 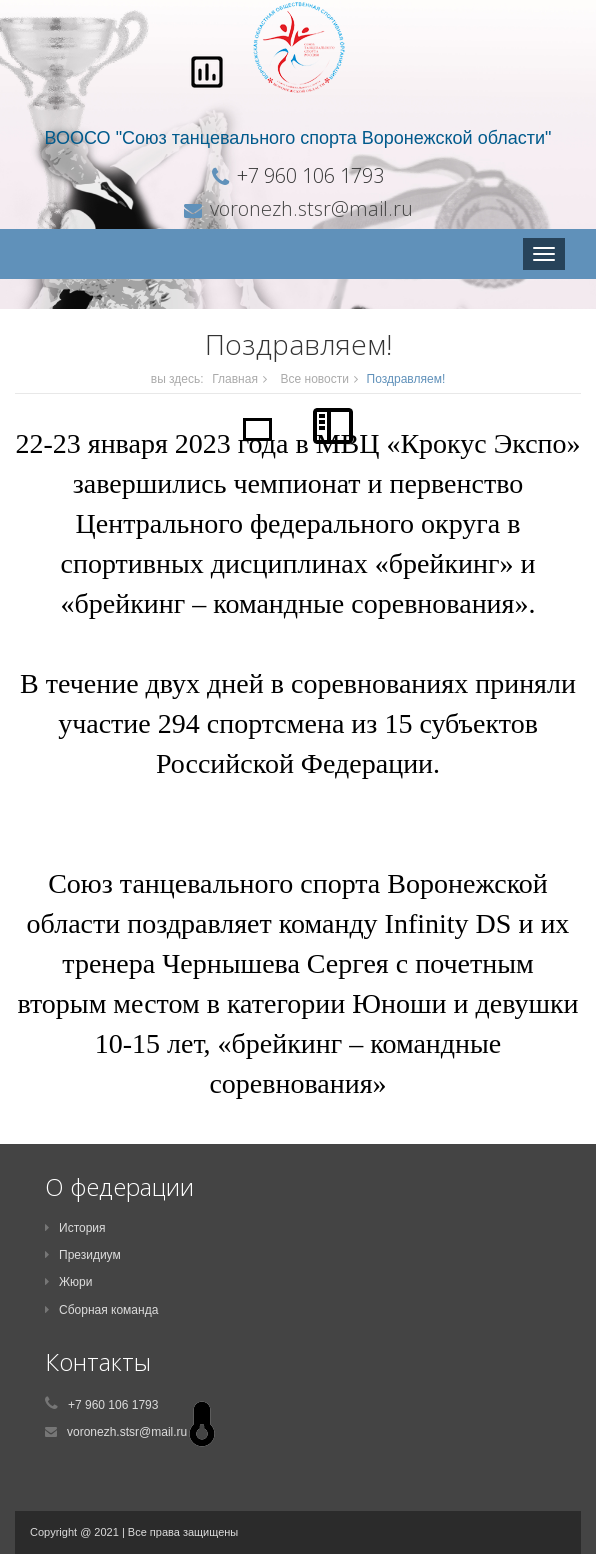 What do you see at coordinates (333, 426) in the screenshot?
I see `show sidebar navigation panel` at bounding box center [333, 426].